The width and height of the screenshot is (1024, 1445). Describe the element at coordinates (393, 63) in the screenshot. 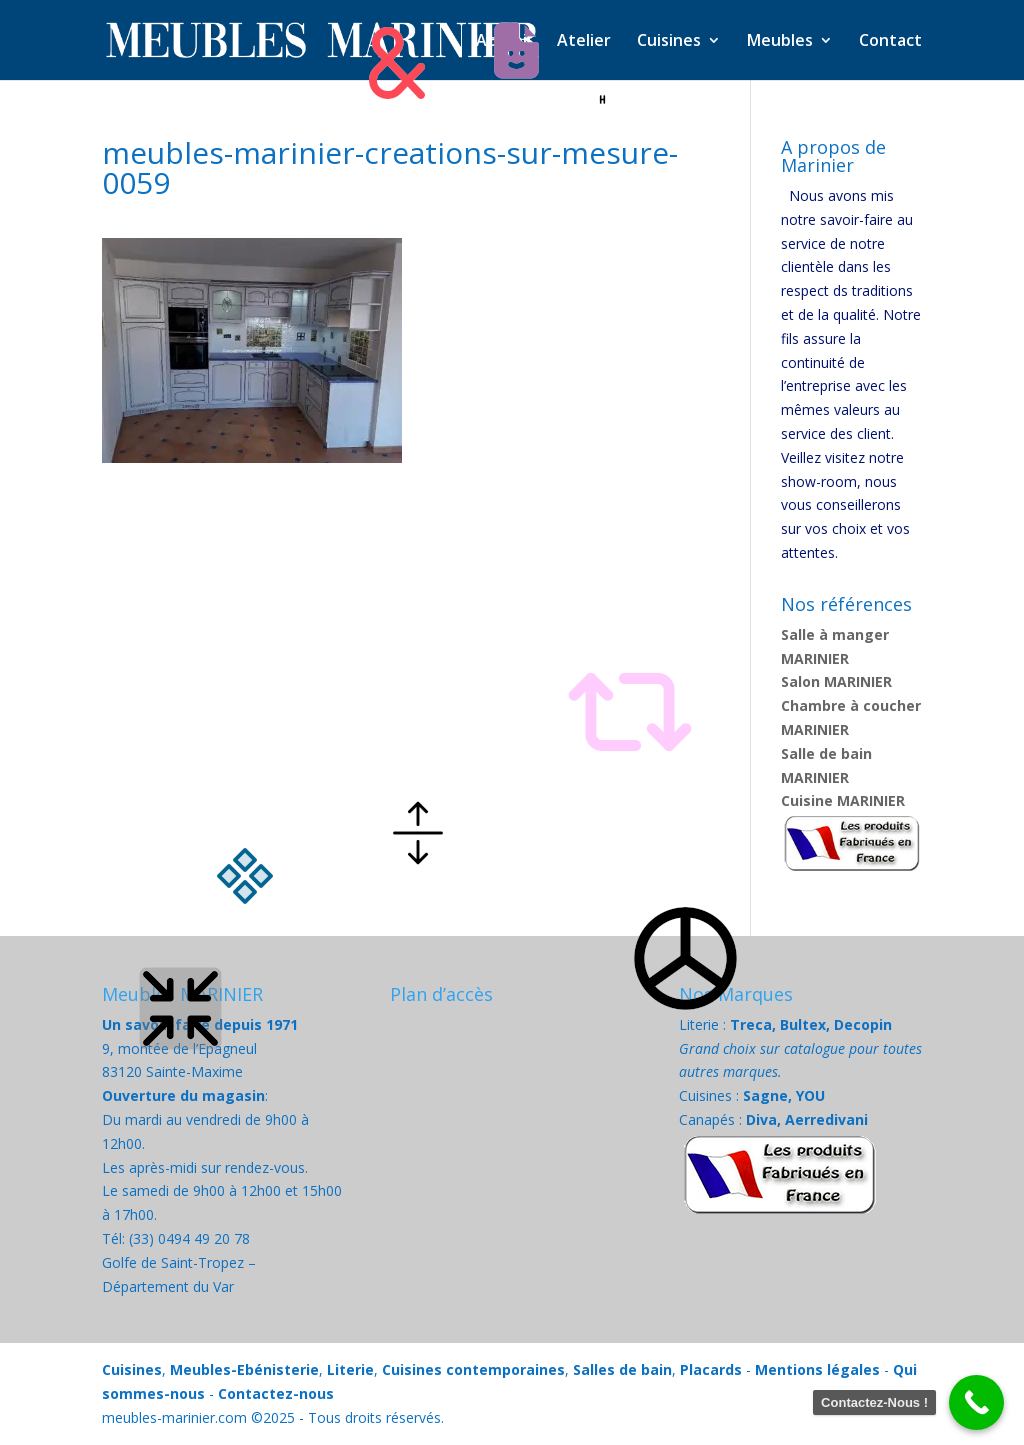

I see `insert ampersand symbol or special character` at that location.